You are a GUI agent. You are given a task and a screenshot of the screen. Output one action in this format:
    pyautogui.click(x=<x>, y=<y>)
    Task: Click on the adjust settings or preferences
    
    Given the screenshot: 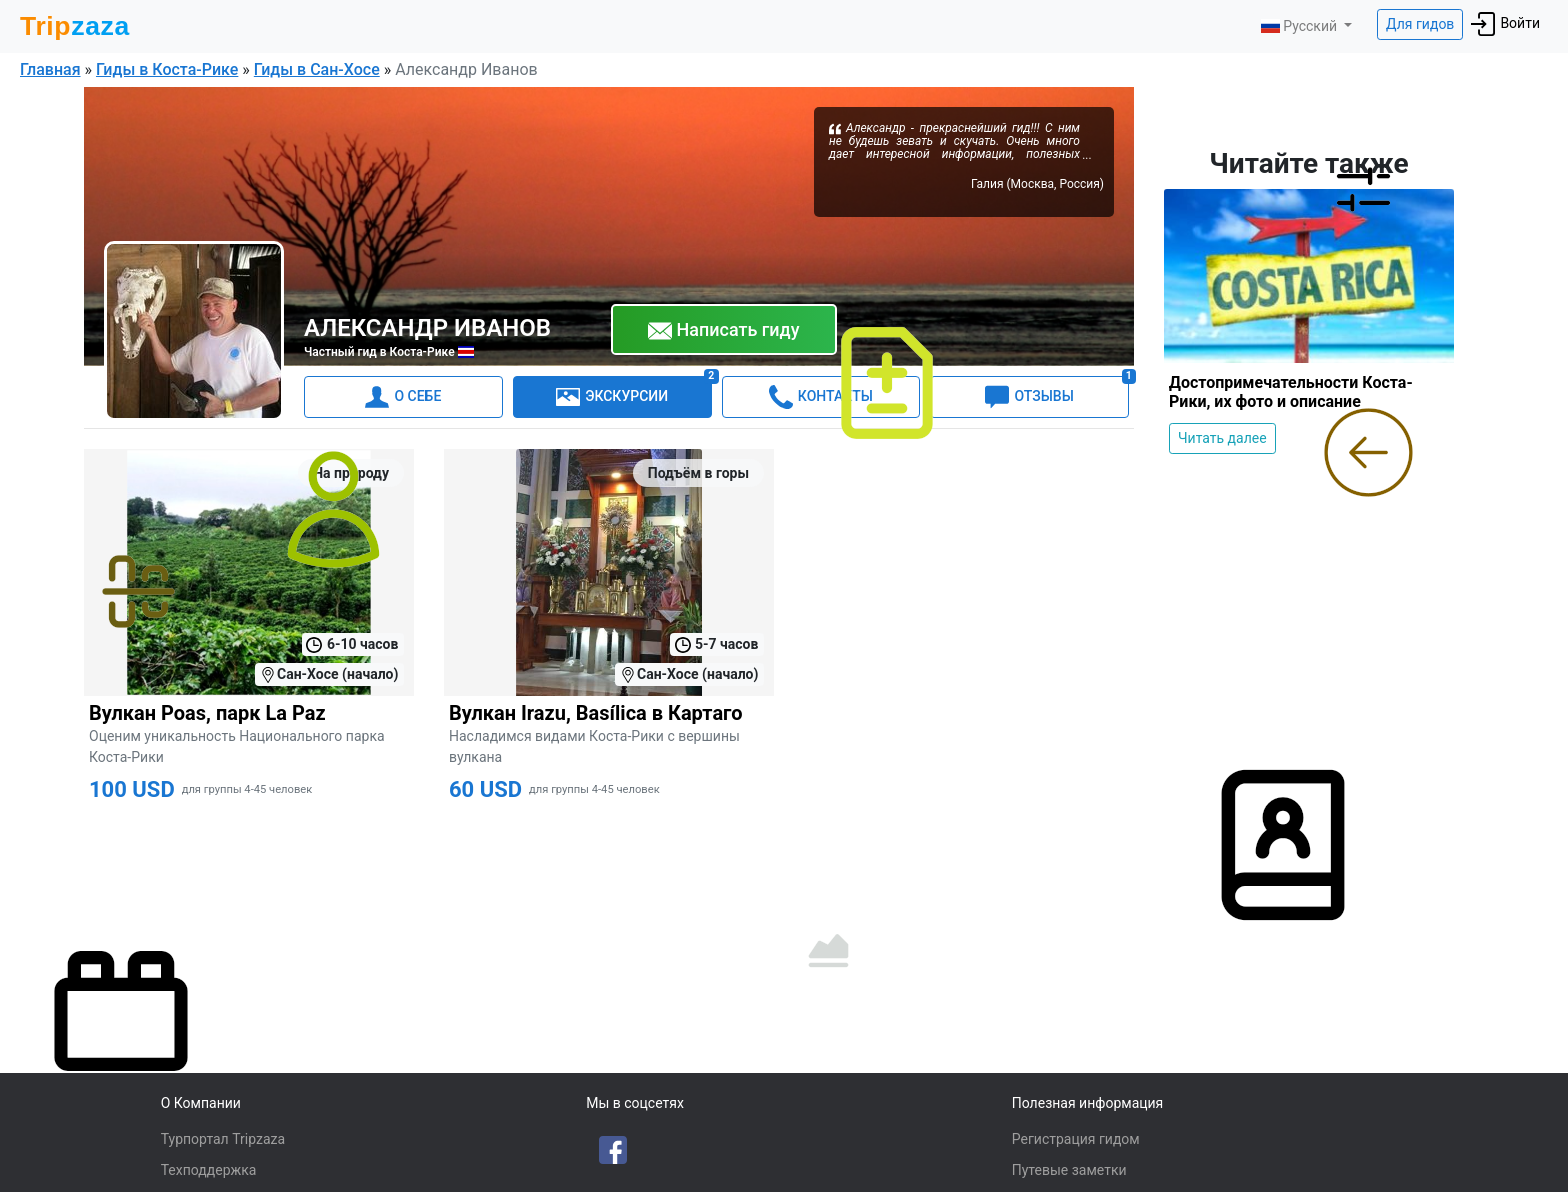 What is the action you would take?
    pyautogui.click(x=1363, y=189)
    